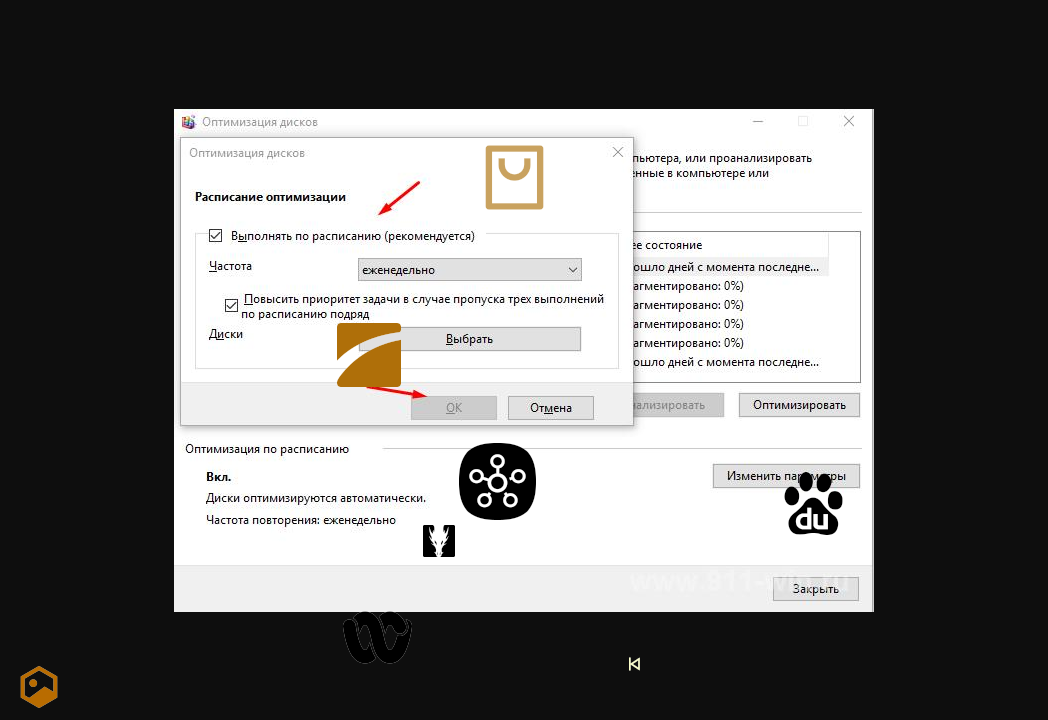  I want to click on open Webex video conferencing app, so click(377, 637).